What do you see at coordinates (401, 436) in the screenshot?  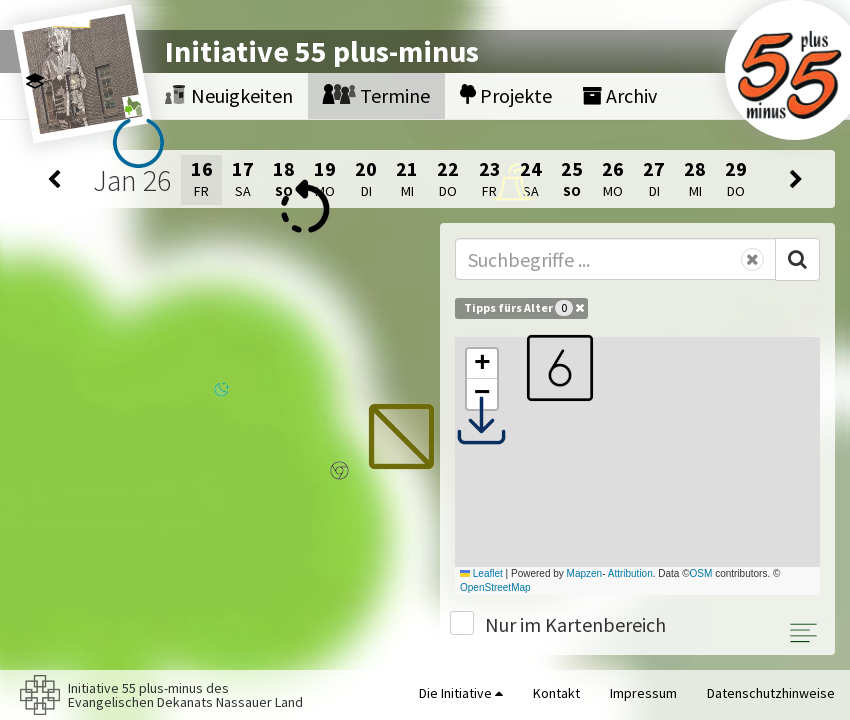 I see `indicates missing or unavailable image content` at bounding box center [401, 436].